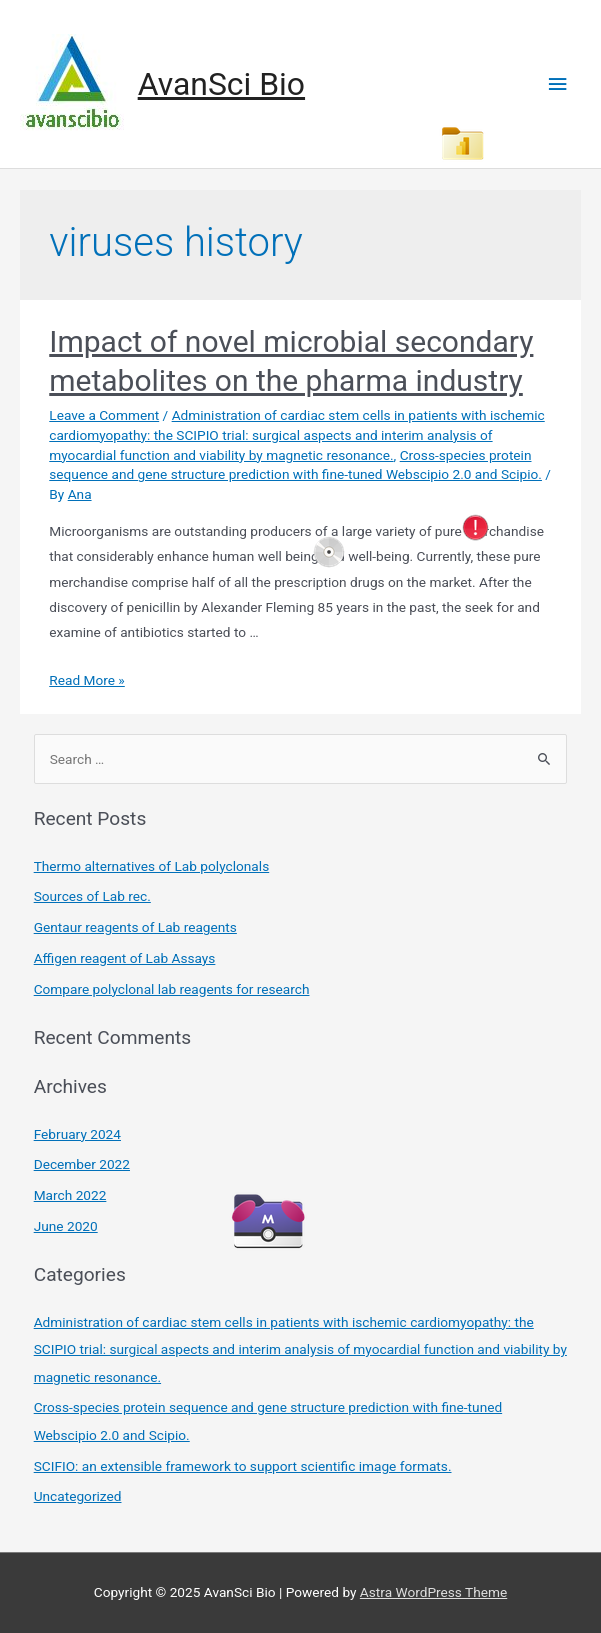 The height and width of the screenshot is (1633, 601). Describe the element at coordinates (475, 527) in the screenshot. I see `indicates a warning or caution message` at that location.